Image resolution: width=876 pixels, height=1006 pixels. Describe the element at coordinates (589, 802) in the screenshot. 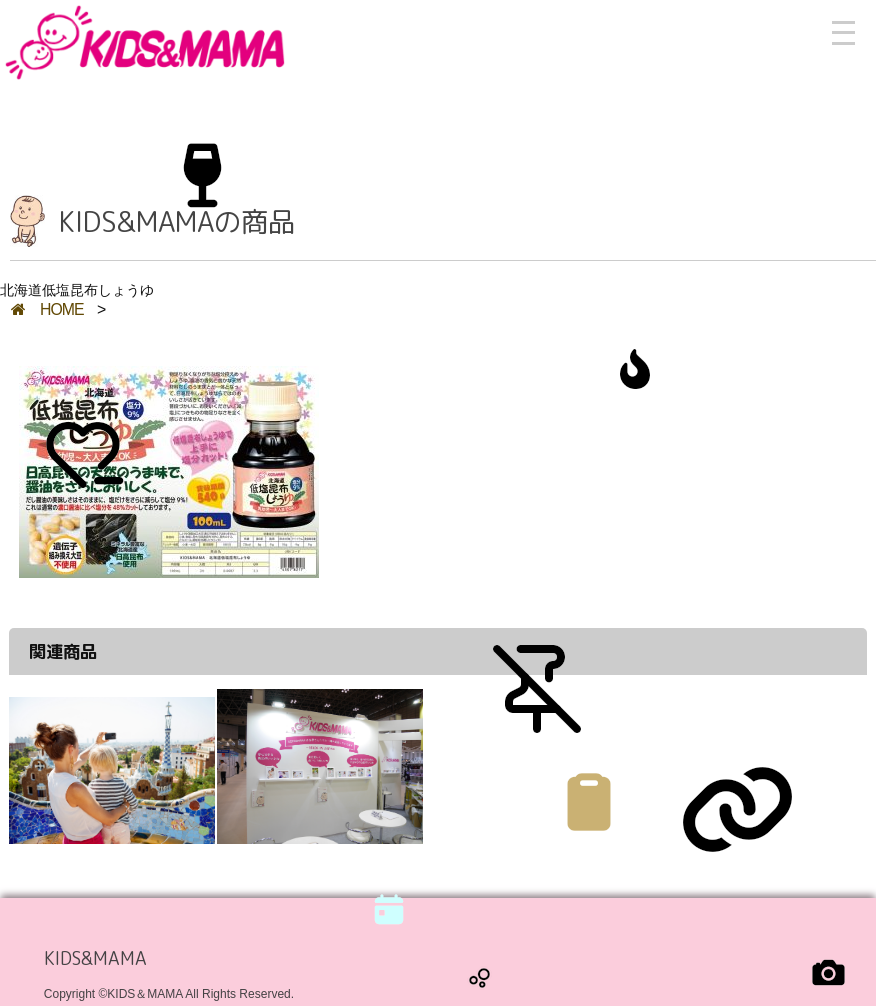

I see `copy to clipboard` at that location.